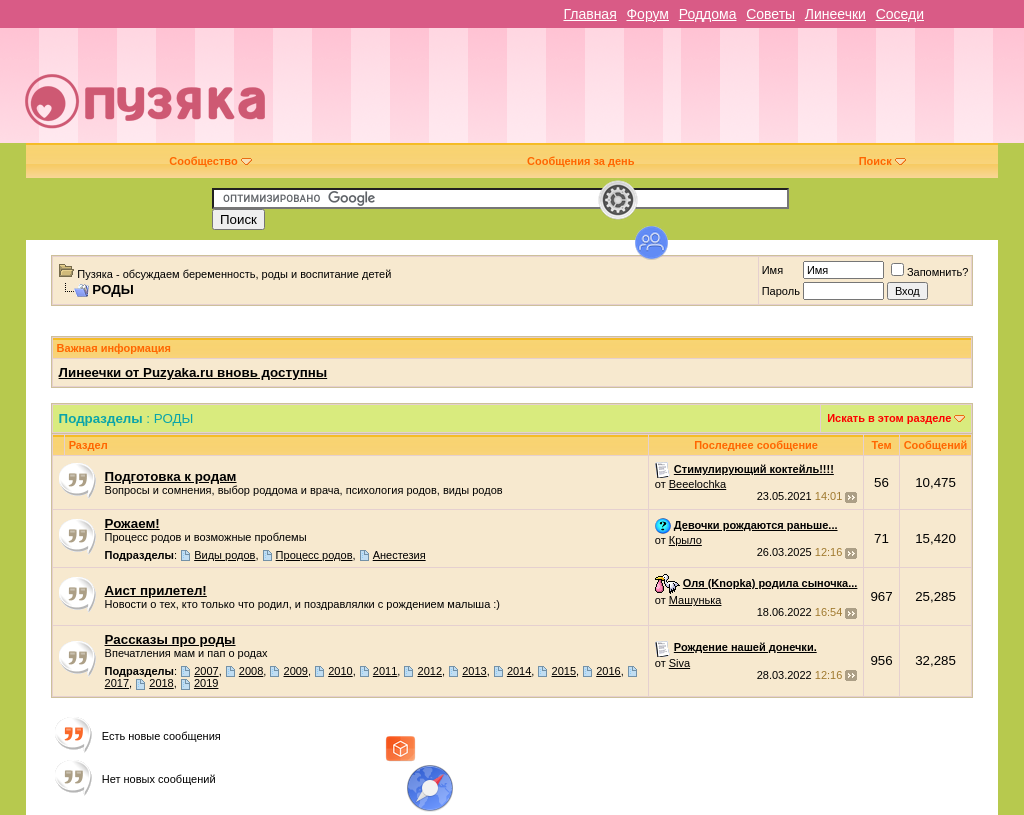 Image resolution: width=1024 pixels, height=815 pixels. What do you see at coordinates (618, 200) in the screenshot?
I see `view file properties and settings` at bounding box center [618, 200].